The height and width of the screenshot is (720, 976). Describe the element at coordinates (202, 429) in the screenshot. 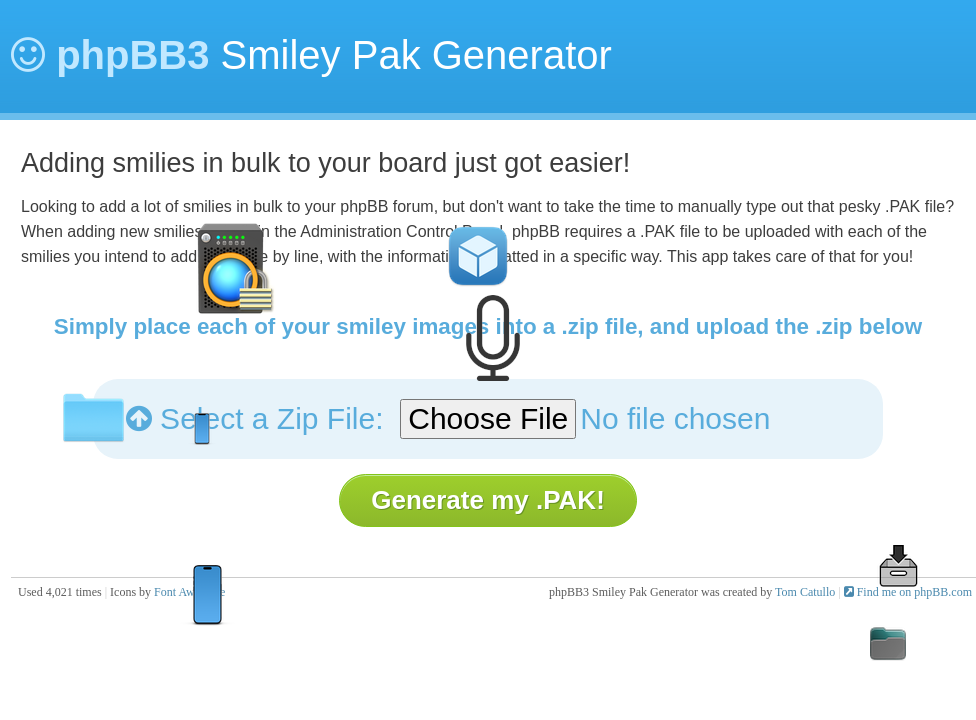

I see `connect to or manage your iPhone` at that location.